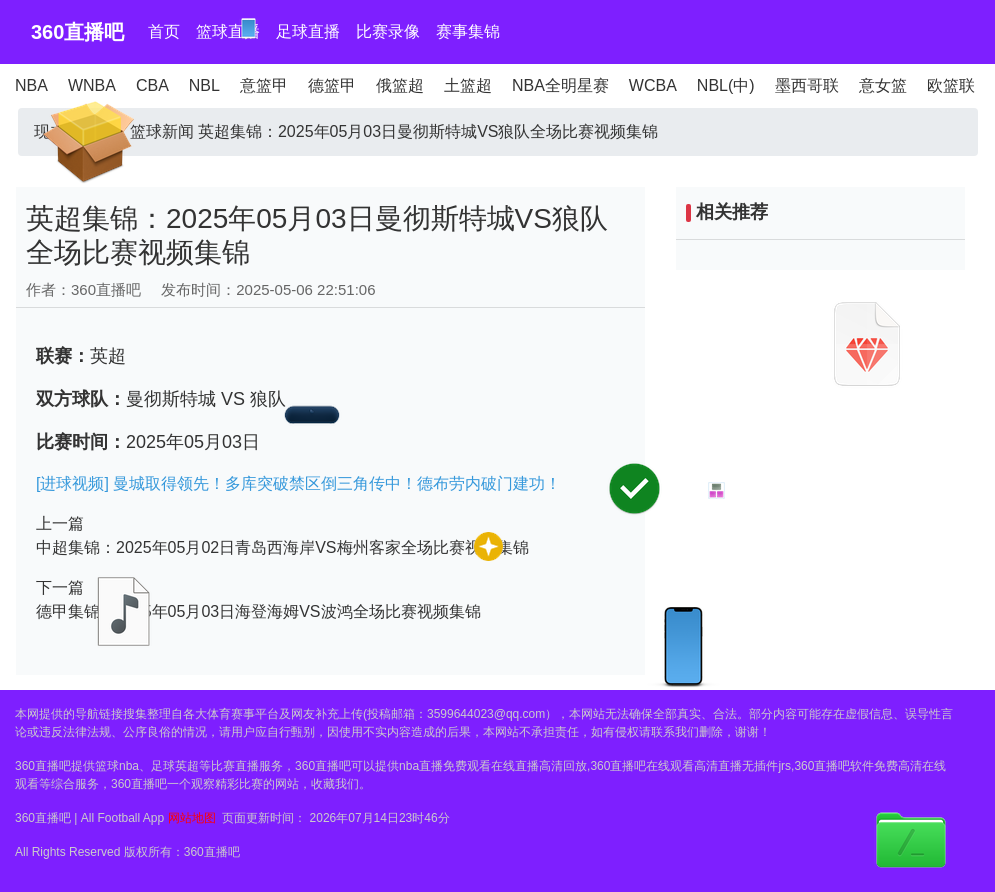  I want to click on ruby programming language source file, so click(867, 344).